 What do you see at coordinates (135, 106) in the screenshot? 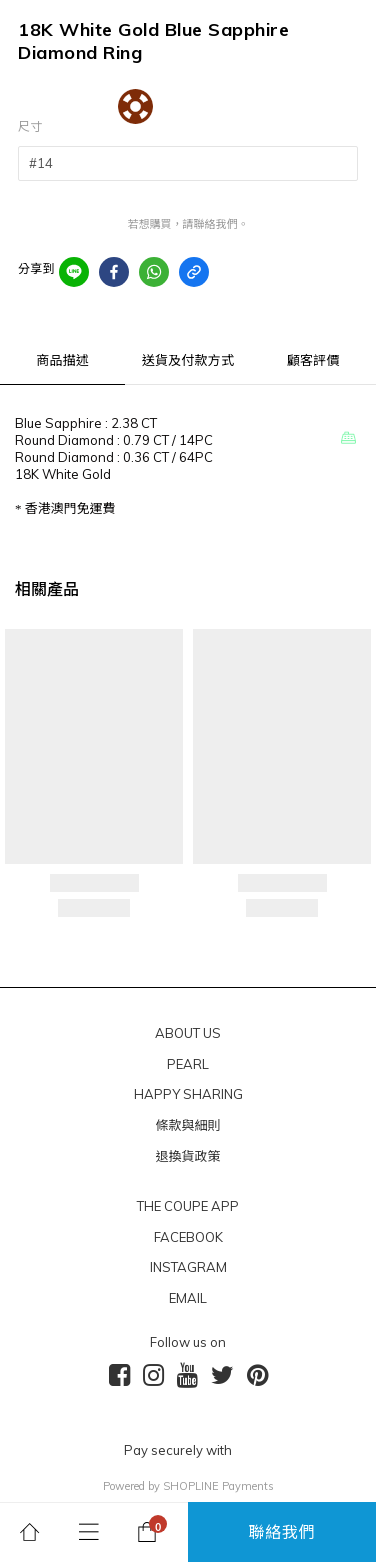
I see `access help or support` at bounding box center [135, 106].